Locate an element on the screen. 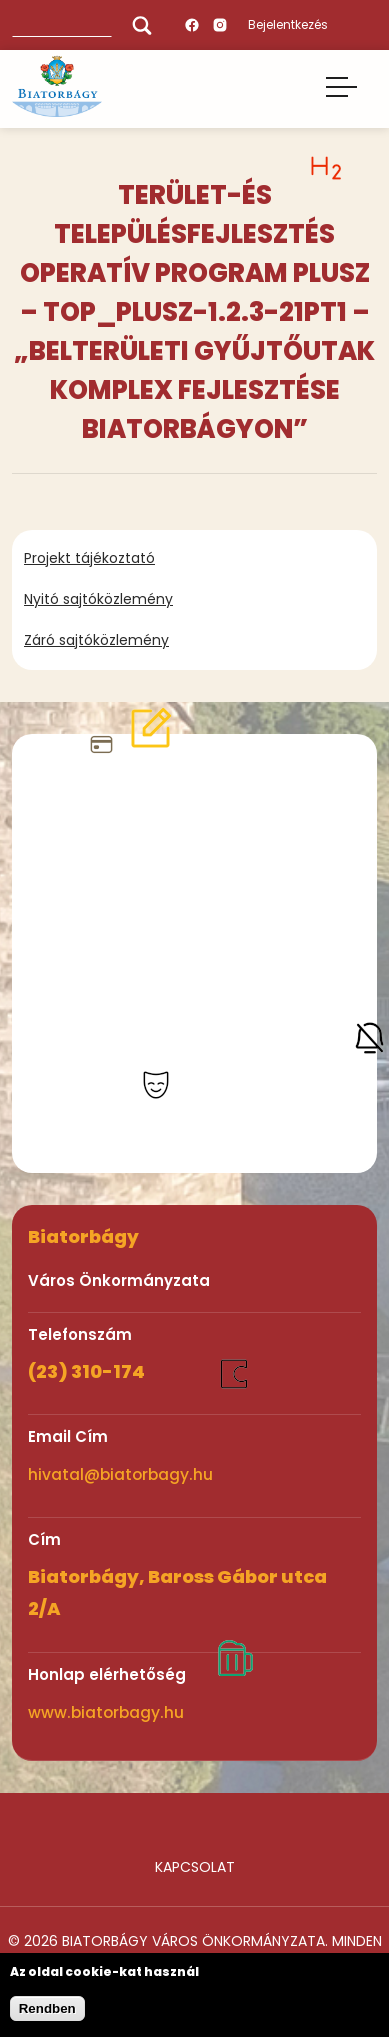 The image size is (389, 2037). open Coda app is located at coordinates (234, 1374).